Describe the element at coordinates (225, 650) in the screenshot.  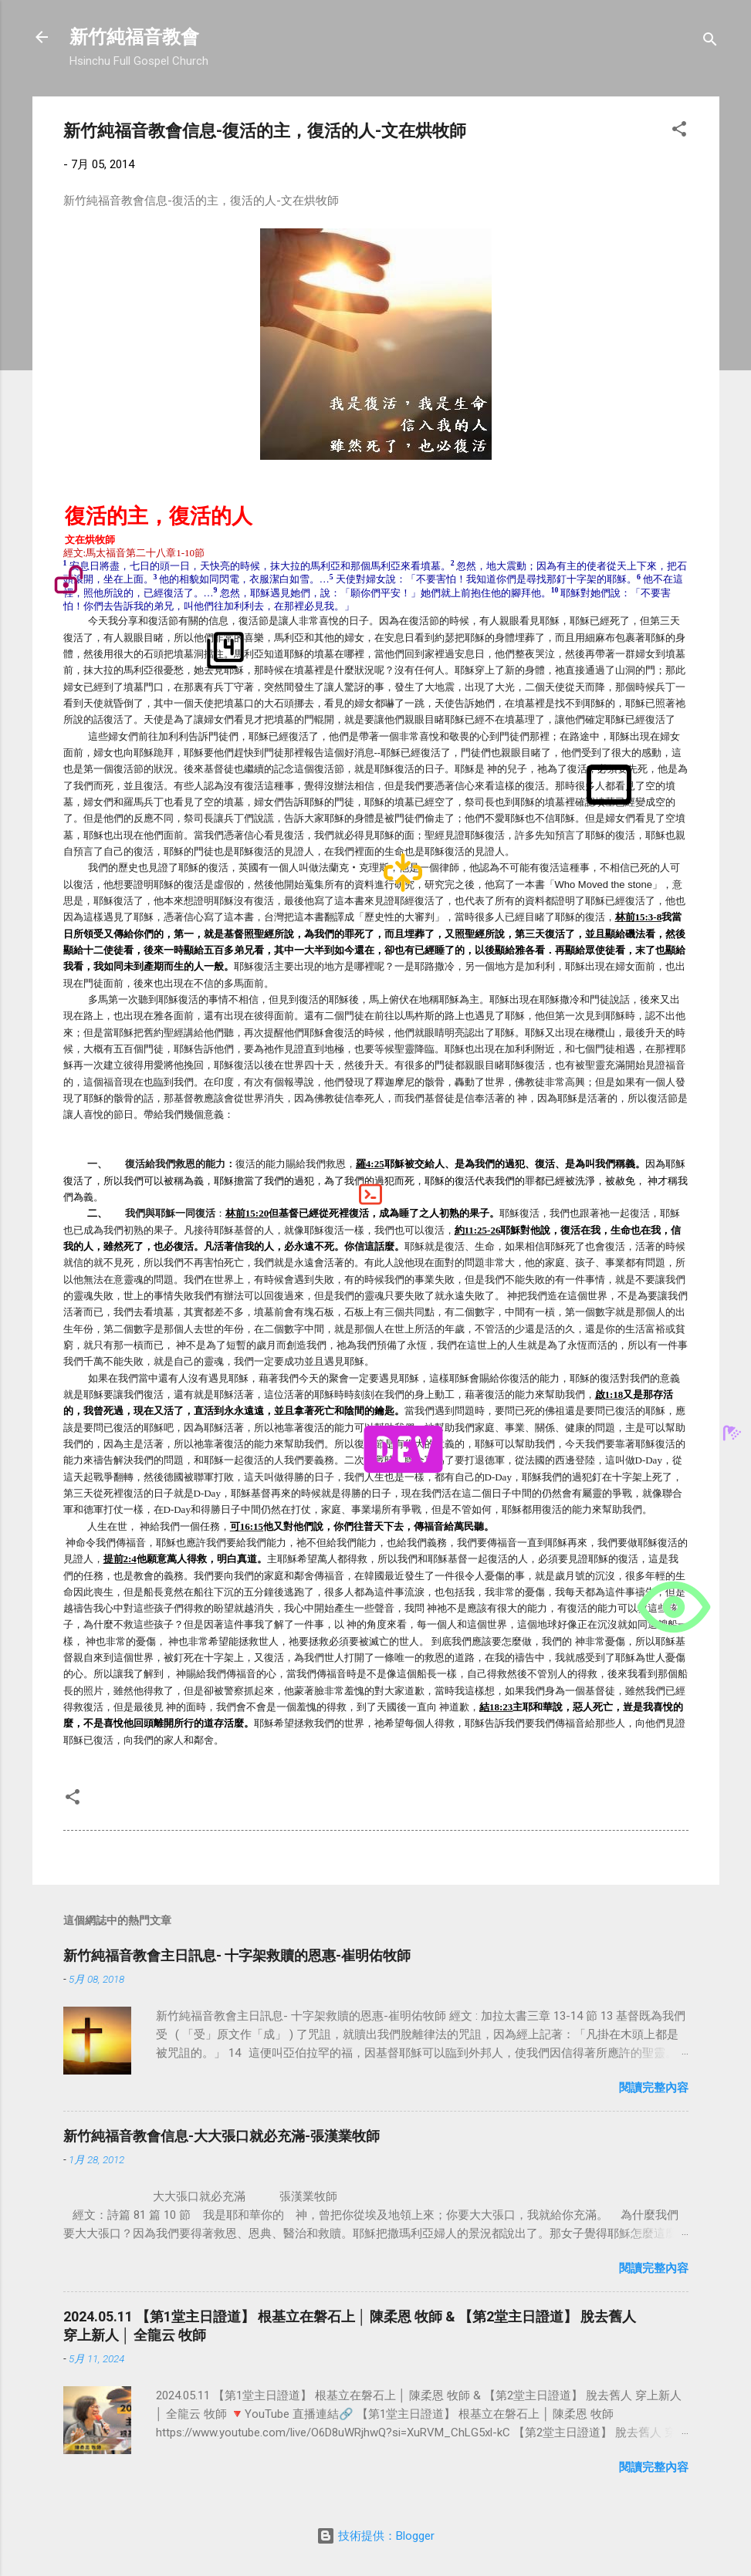
I see `indicates 4 stacked layers or images` at that location.